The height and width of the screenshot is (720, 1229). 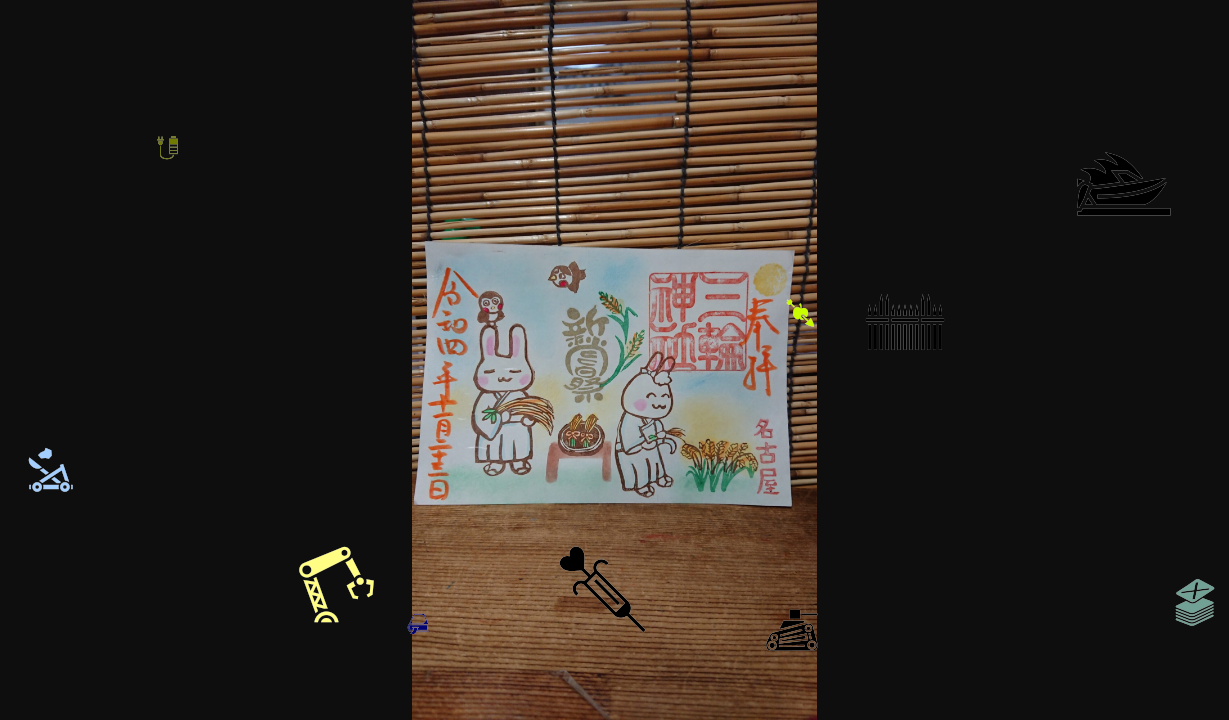 I want to click on save this item for later, so click(x=418, y=624).